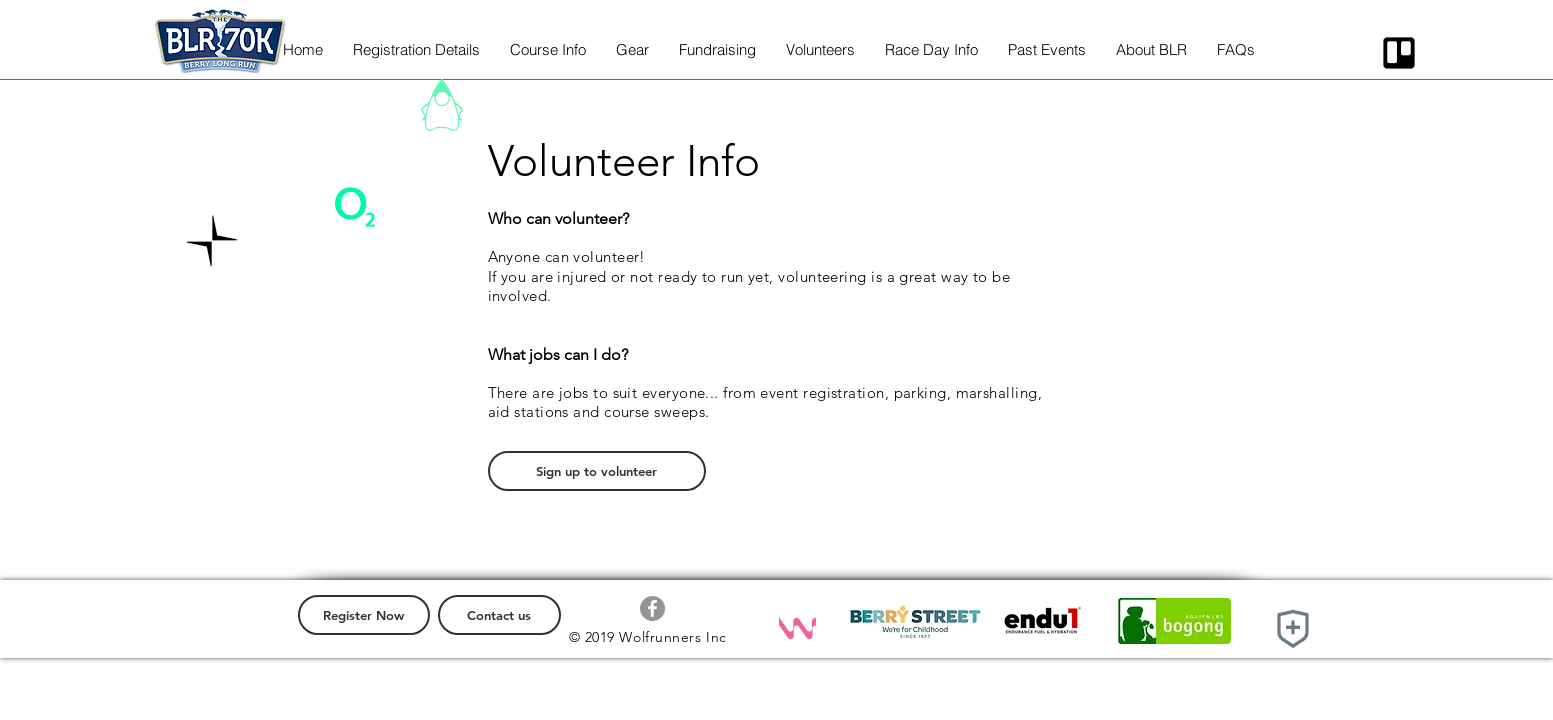 This screenshot has width=1553, height=720. Describe the element at coordinates (442, 105) in the screenshot. I see `OpenJDK project logo` at that location.